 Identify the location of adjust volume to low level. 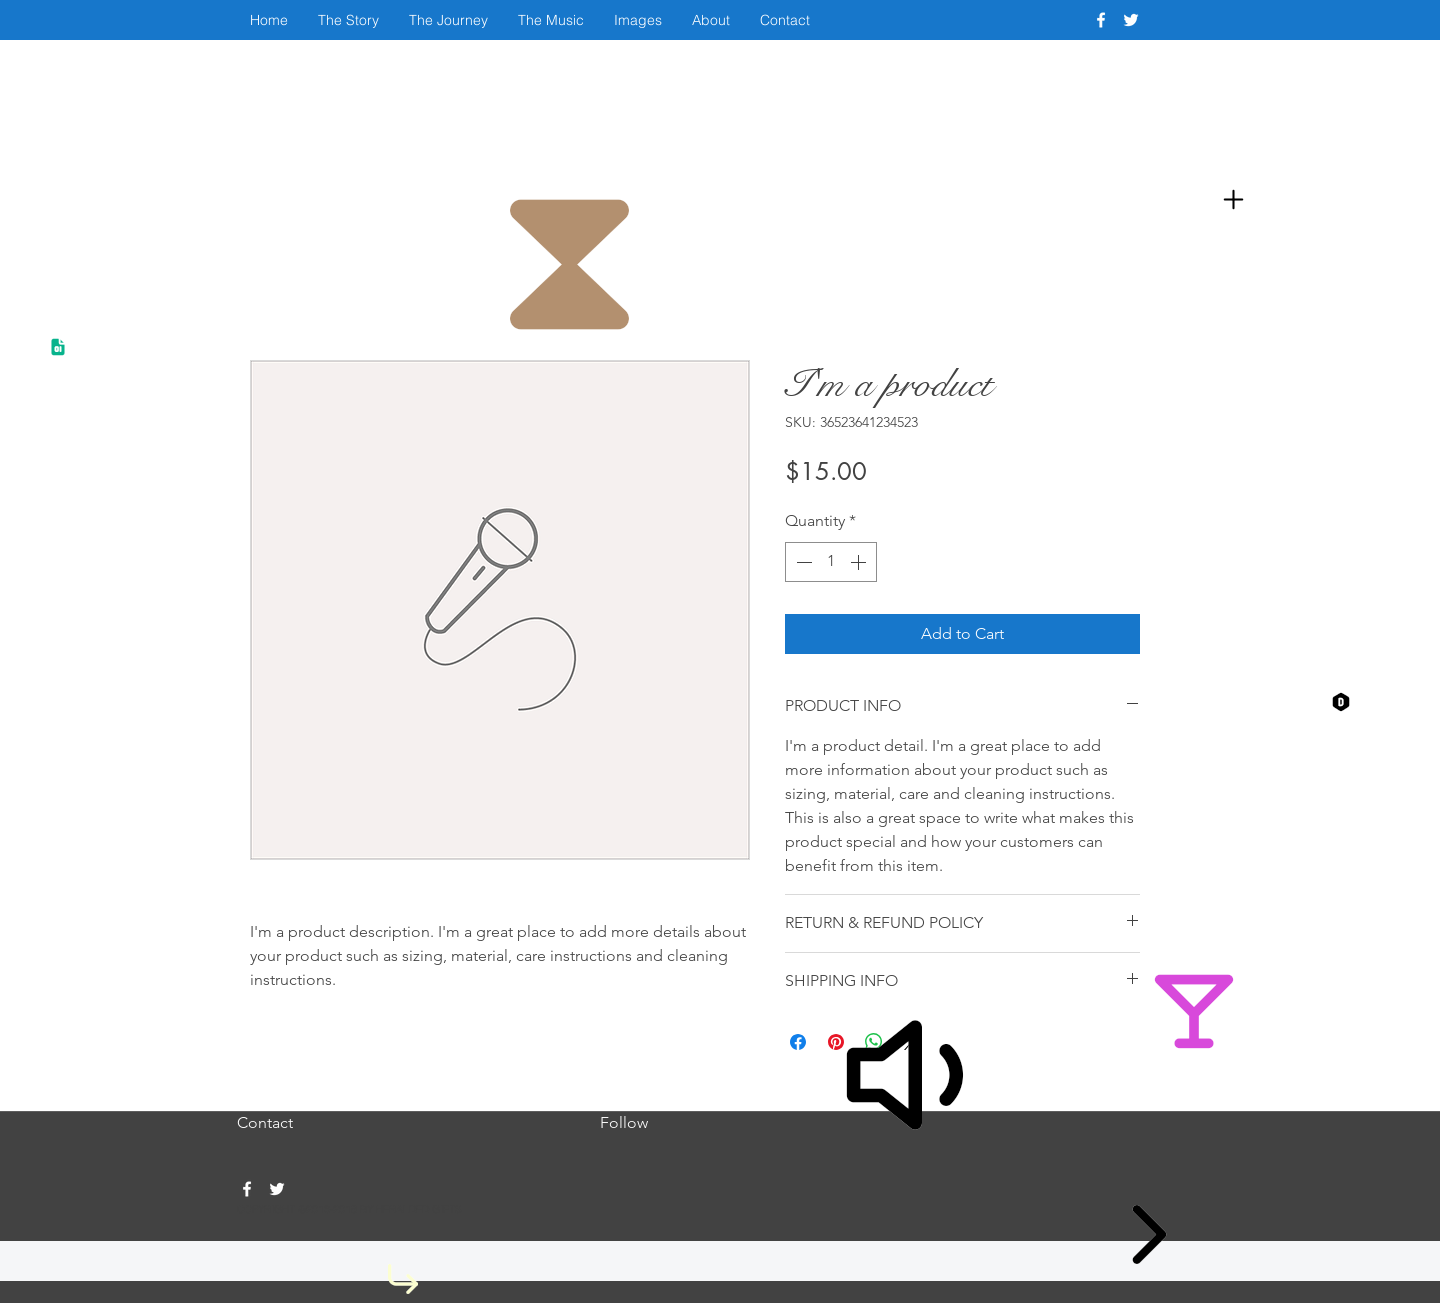
(922, 1075).